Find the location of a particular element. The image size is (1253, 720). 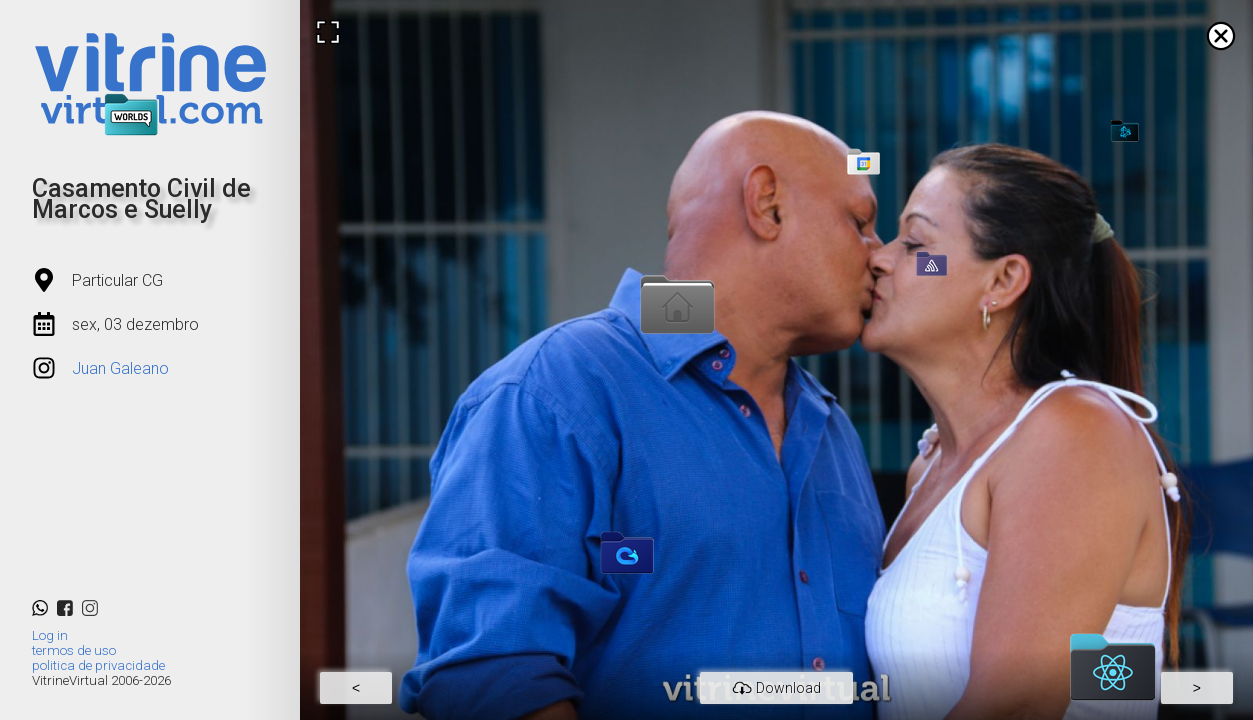

open folder containing google calendar files is located at coordinates (863, 162).